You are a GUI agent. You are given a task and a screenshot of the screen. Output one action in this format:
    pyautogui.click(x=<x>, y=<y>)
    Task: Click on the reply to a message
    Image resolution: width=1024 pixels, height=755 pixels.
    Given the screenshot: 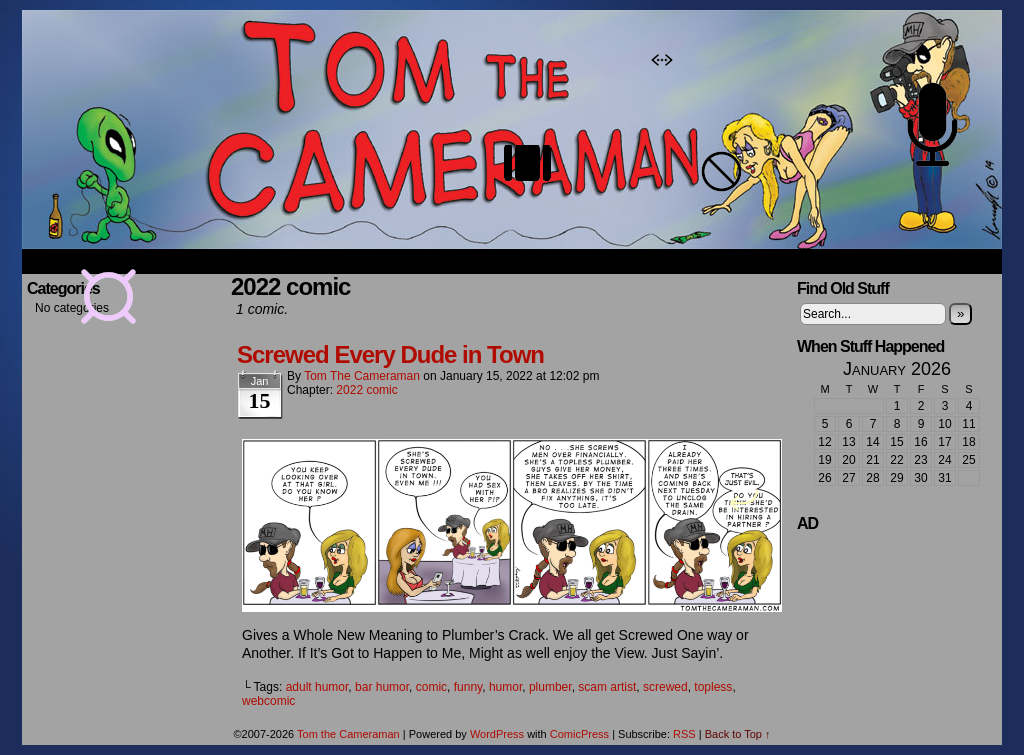 What is the action you would take?
    pyautogui.click(x=744, y=500)
    